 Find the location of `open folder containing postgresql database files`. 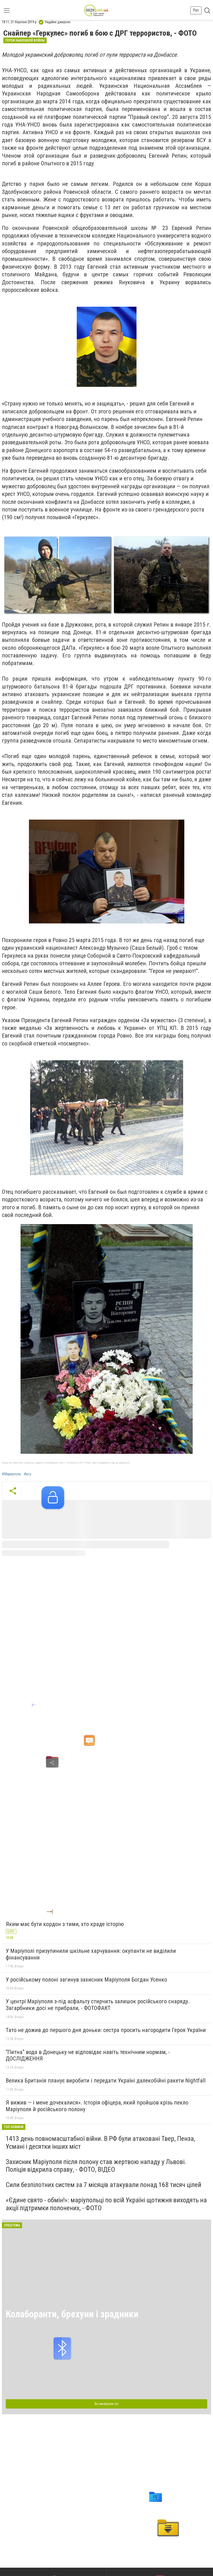

open folder containing postgresql database files is located at coordinates (155, 2497).